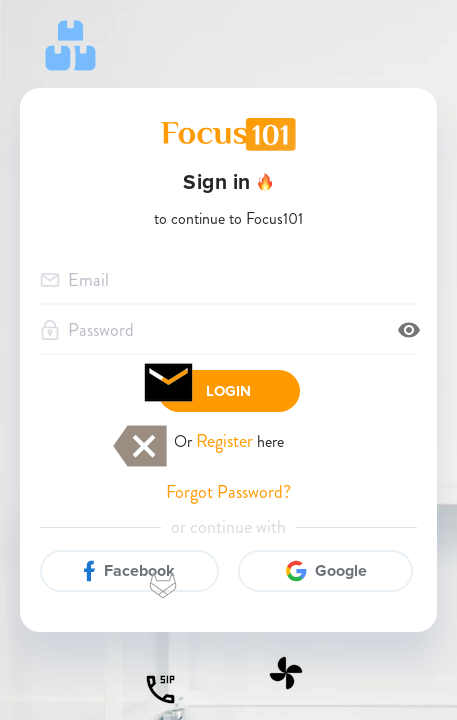 This screenshot has width=457, height=720. I want to click on delete the previous character, so click(142, 446).